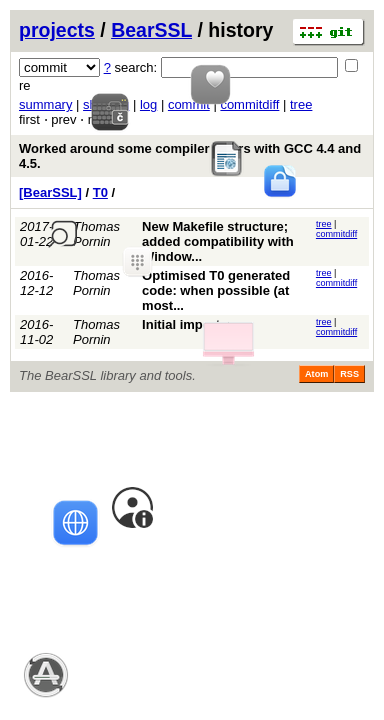  What do you see at coordinates (226, 158) in the screenshot?
I see `open a libreoffice web document` at bounding box center [226, 158].